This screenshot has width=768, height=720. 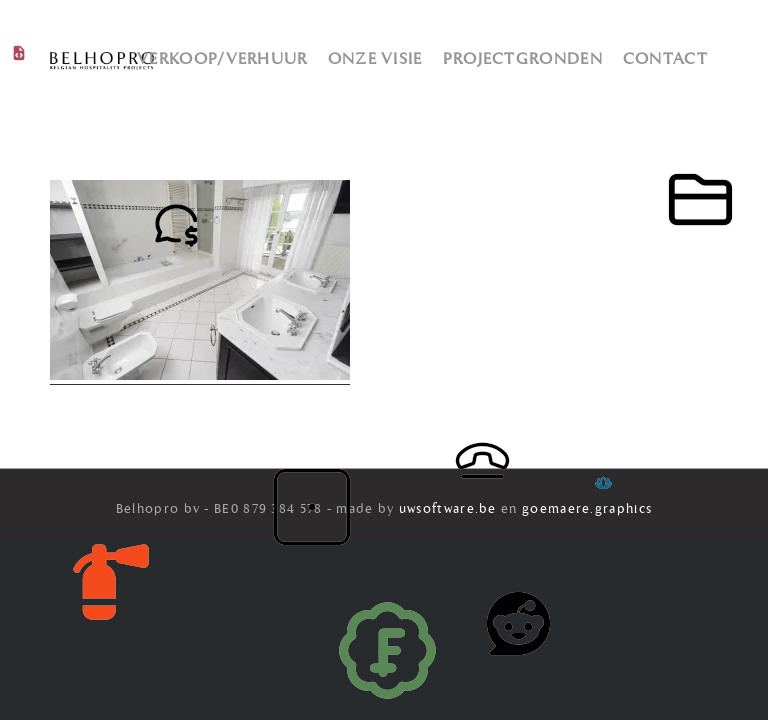 What do you see at coordinates (603, 483) in the screenshot?
I see `access meditation or mindfulness features` at bounding box center [603, 483].